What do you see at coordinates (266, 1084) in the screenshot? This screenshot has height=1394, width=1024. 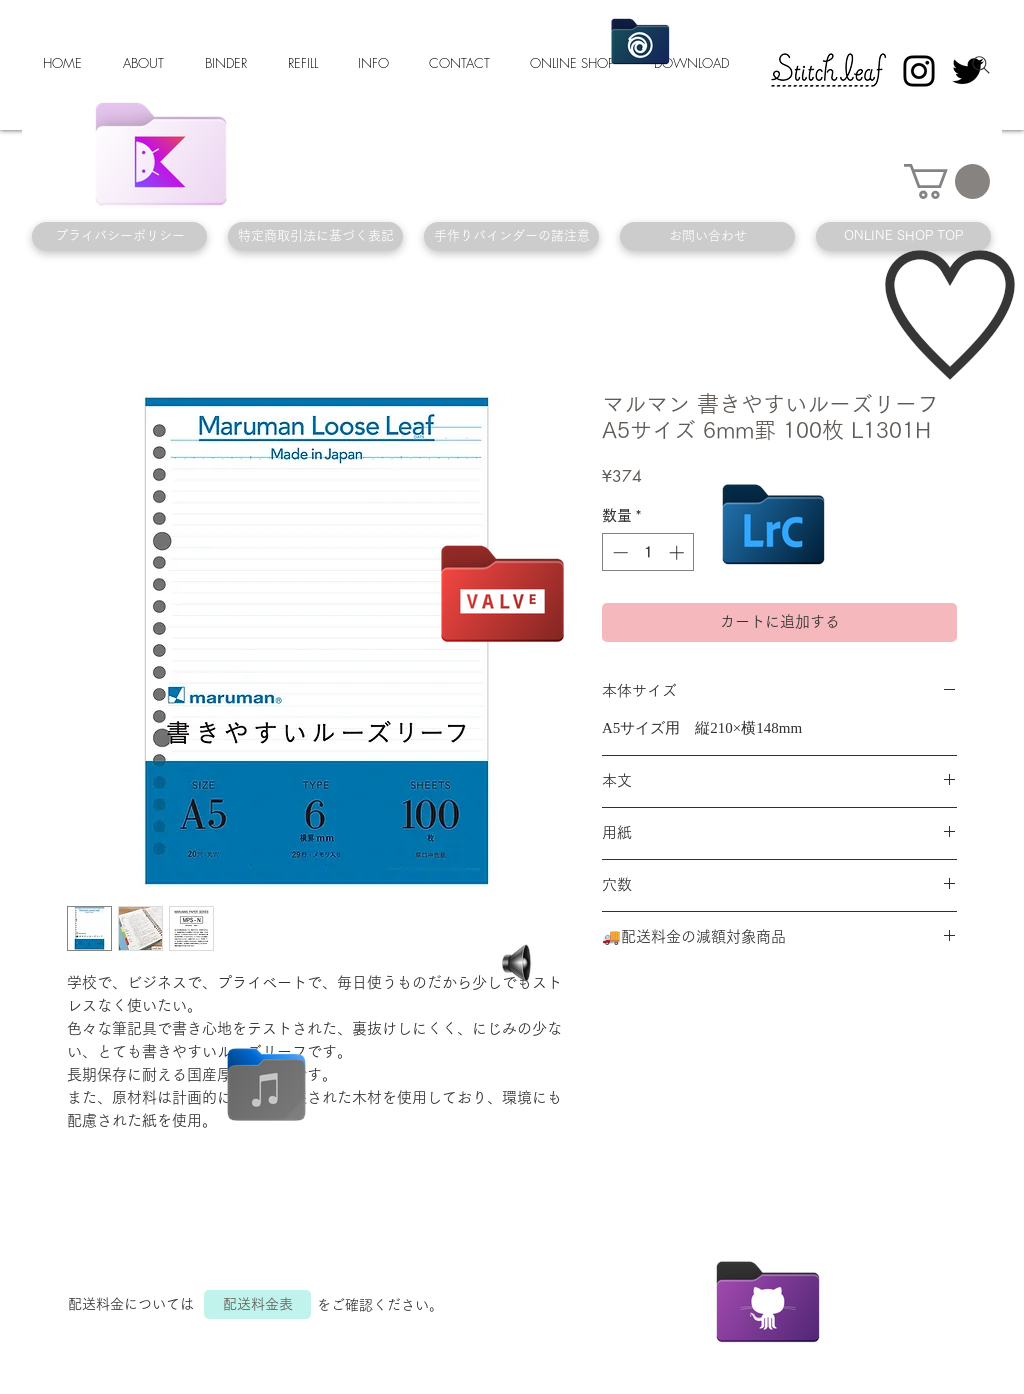 I see `open your music folder` at bounding box center [266, 1084].